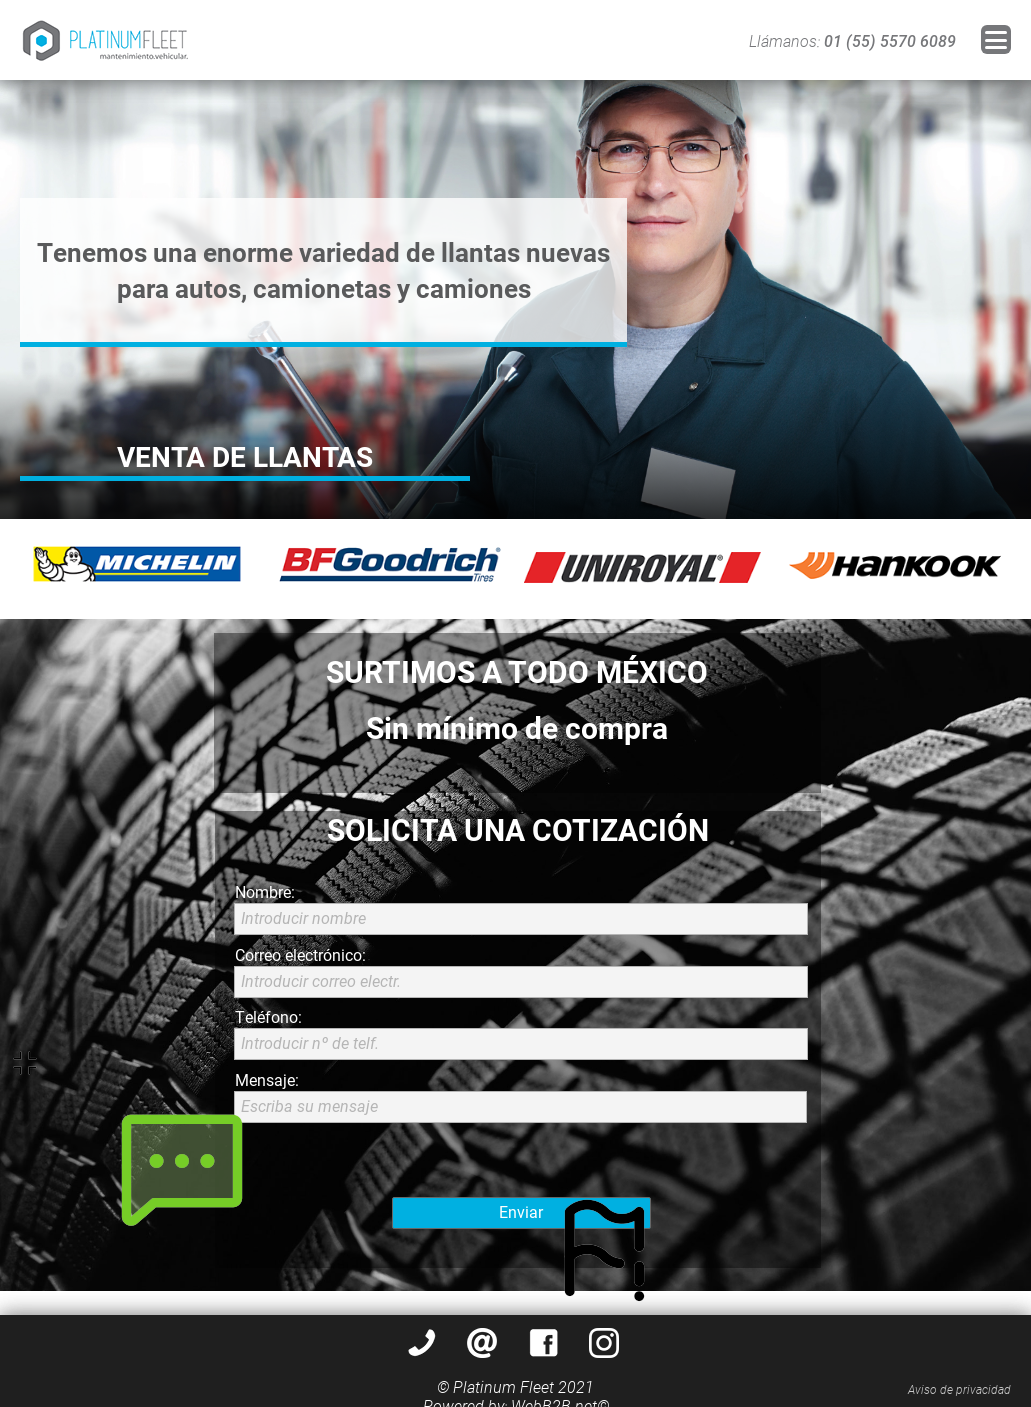 This screenshot has width=1031, height=1407. What do you see at coordinates (25, 1063) in the screenshot?
I see `exit fullscreen mode` at bounding box center [25, 1063].